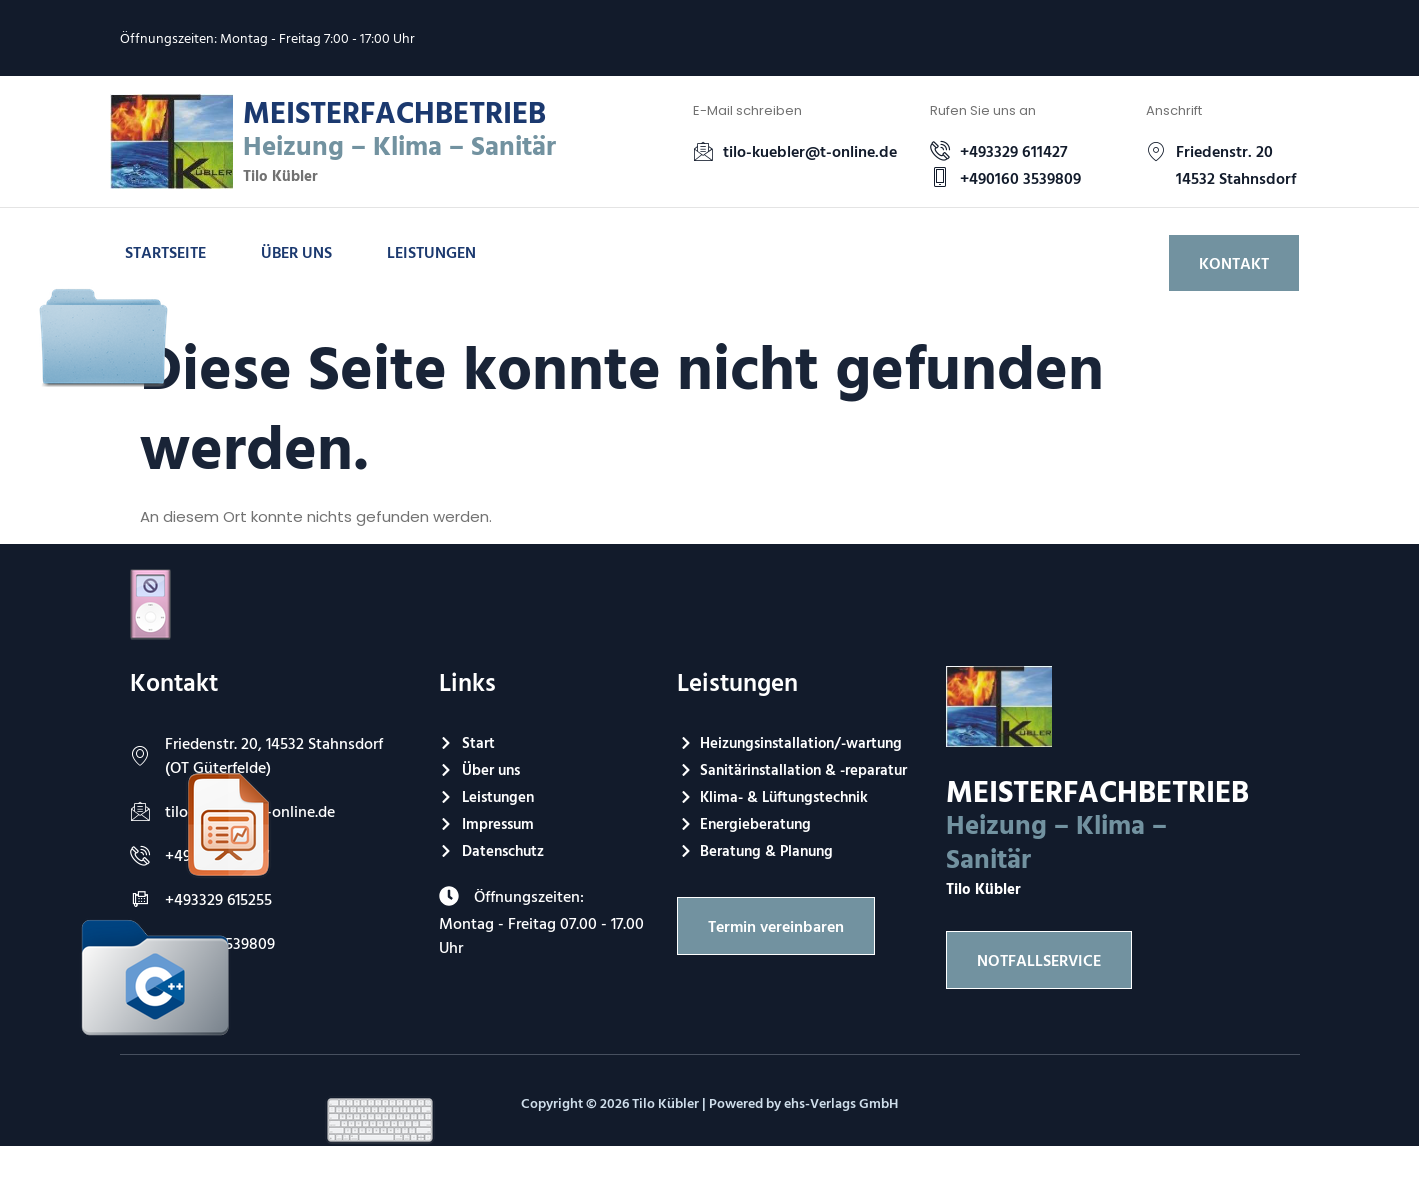  Describe the element at coordinates (103, 337) in the screenshot. I see `organize media files in a catalog folder` at that location.